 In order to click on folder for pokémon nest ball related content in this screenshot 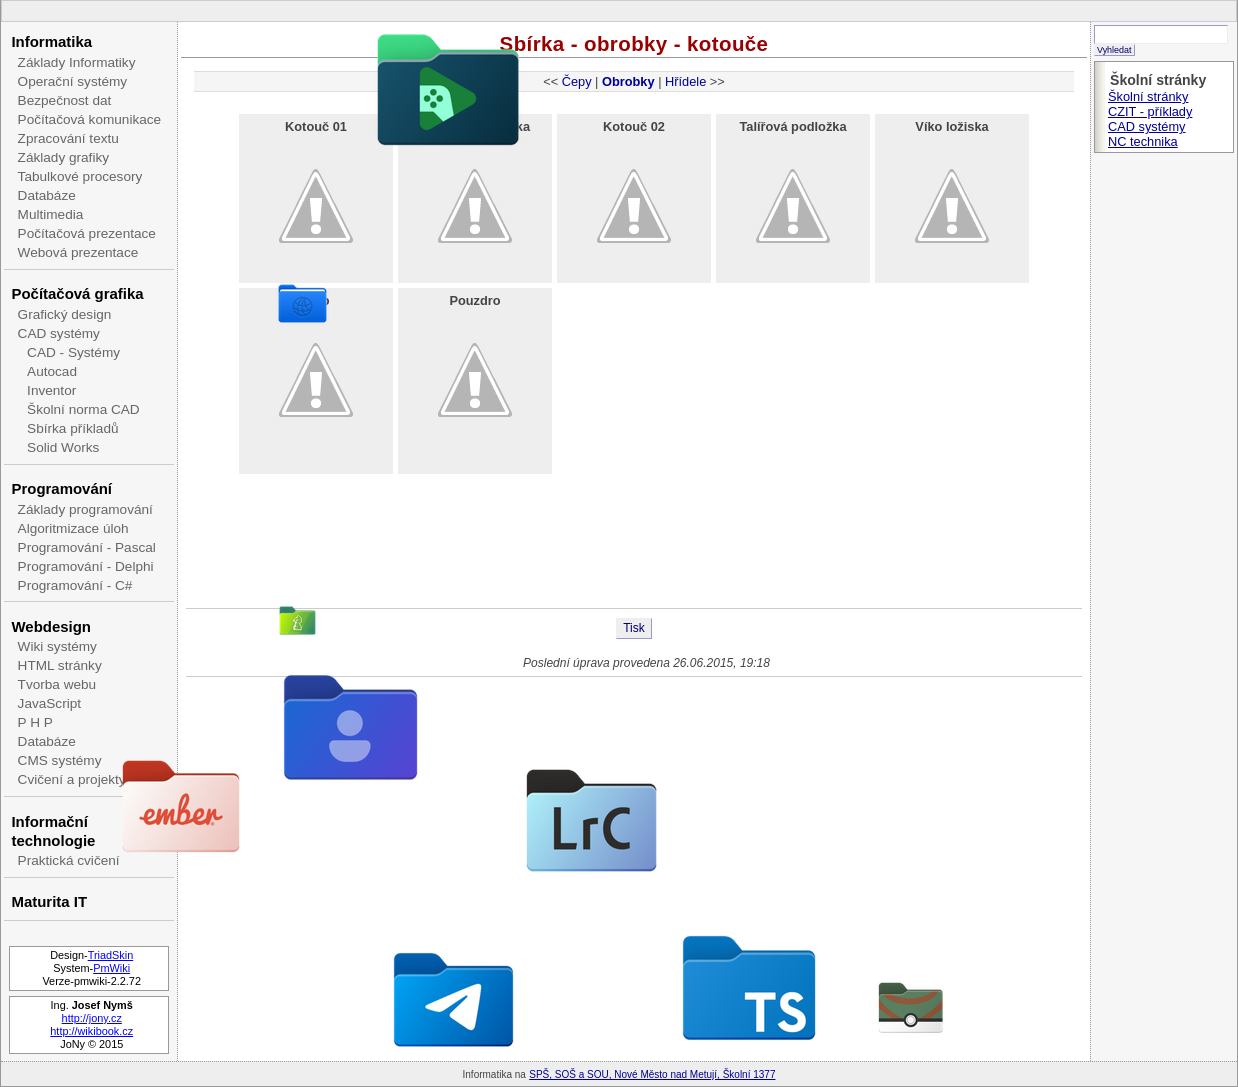, I will do `click(910, 1009)`.